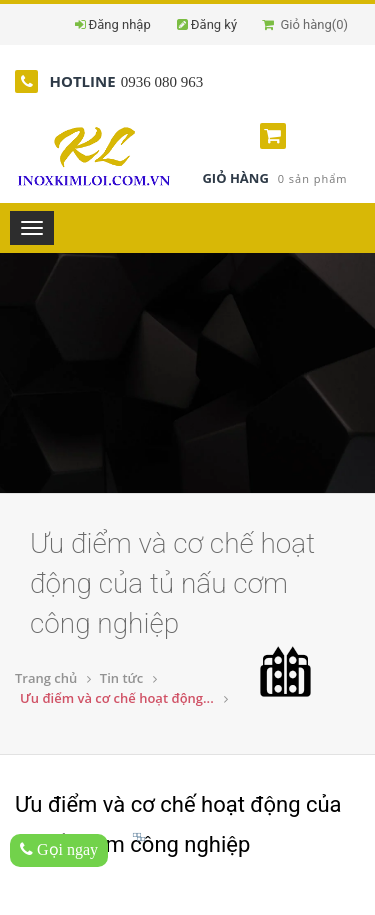 This screenshot has width=375, height=915. What do you see at coordinates (285, 671) in the screenshot?
I see `decorative abstract building or castle icon` at bounding box center [285, 671].